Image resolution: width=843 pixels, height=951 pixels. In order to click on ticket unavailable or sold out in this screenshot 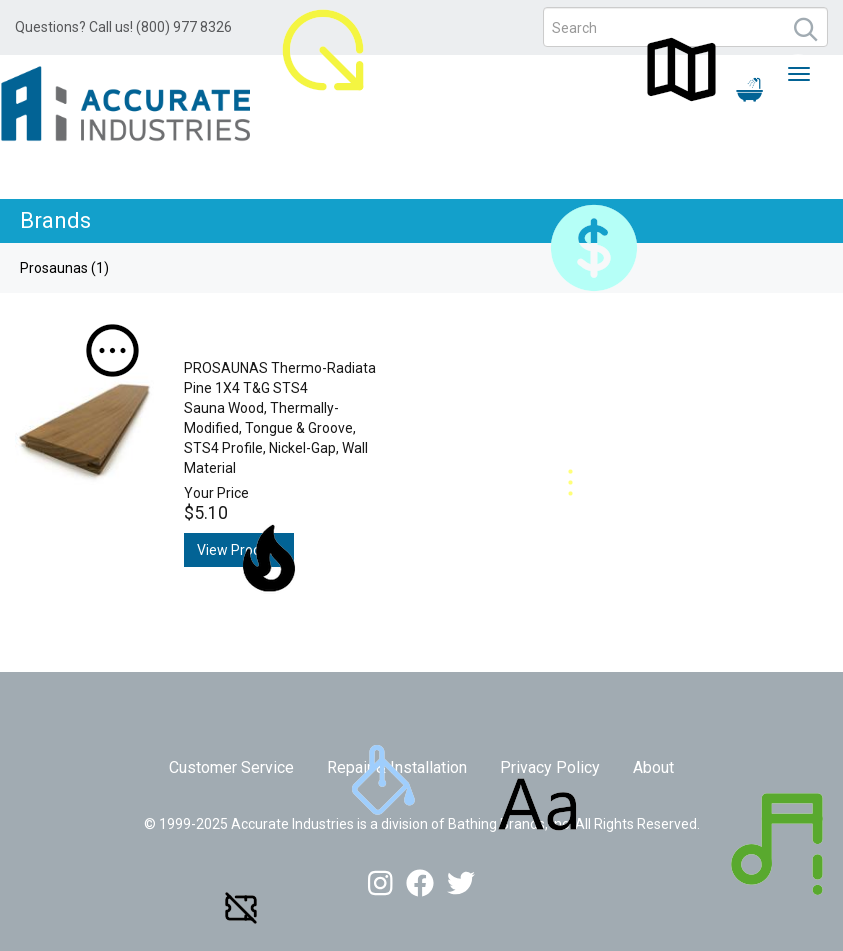, I will do `click(241, 908)`.